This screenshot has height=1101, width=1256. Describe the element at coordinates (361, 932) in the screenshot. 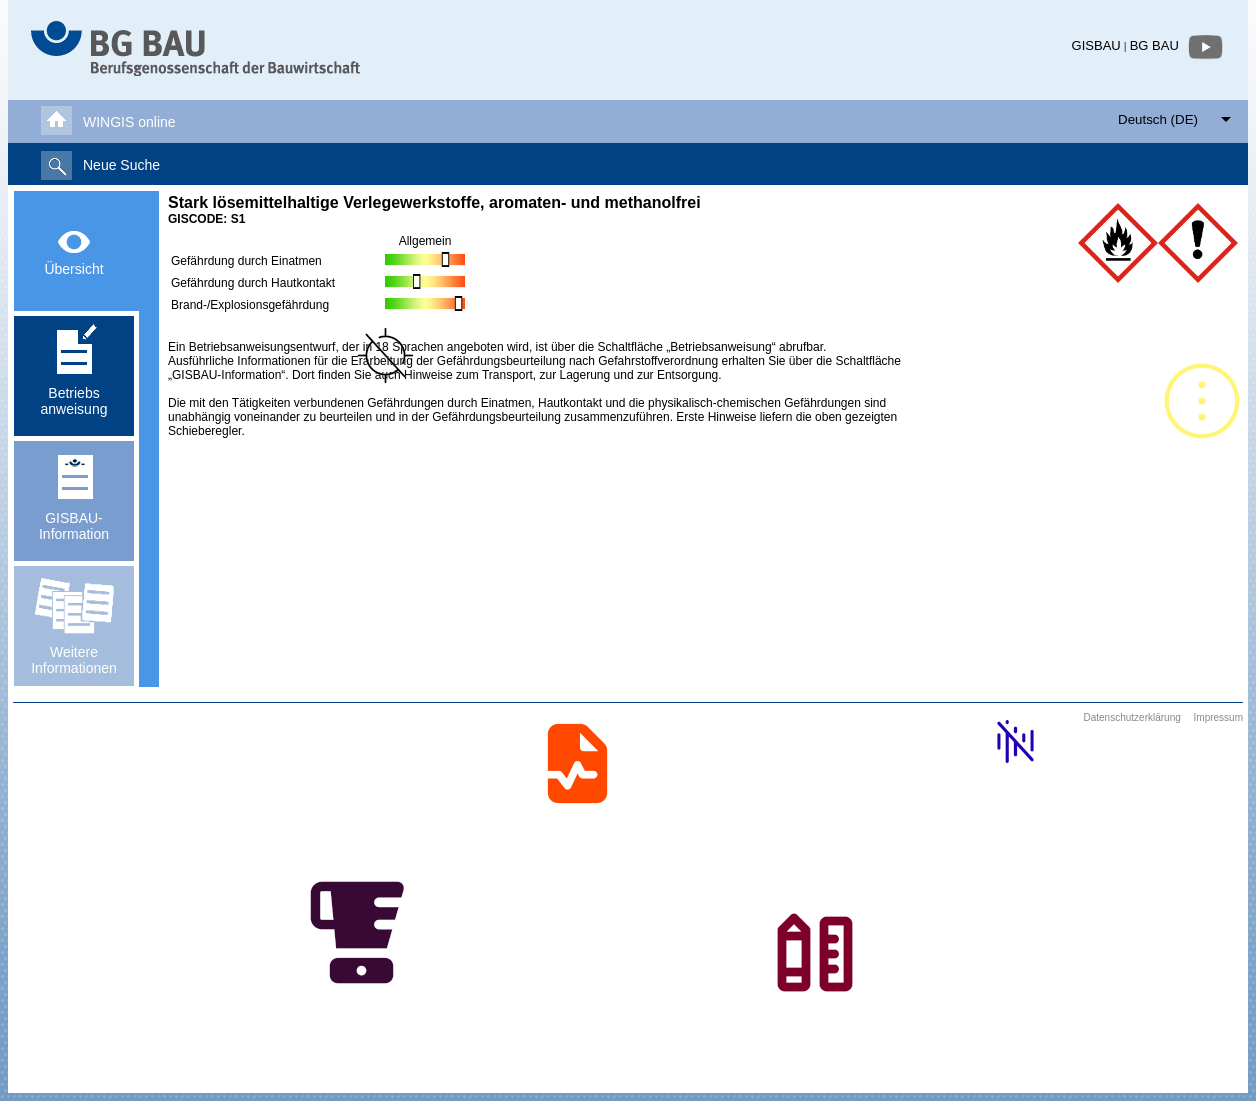

I see `access blender 3D software` at that location.